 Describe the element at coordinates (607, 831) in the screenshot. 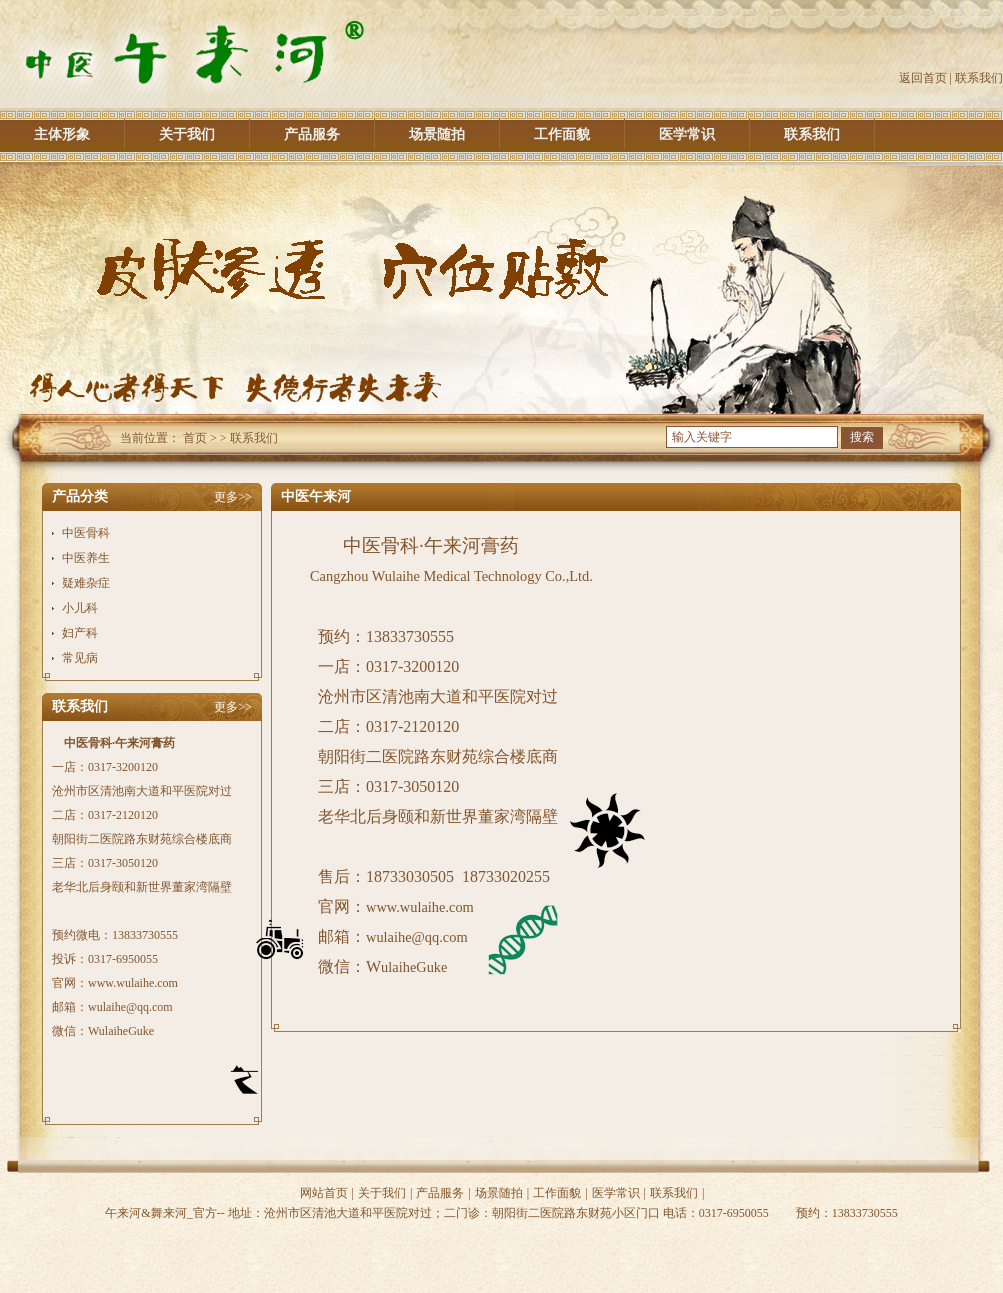

I see `toggle light mode or daytime theme` at that location.